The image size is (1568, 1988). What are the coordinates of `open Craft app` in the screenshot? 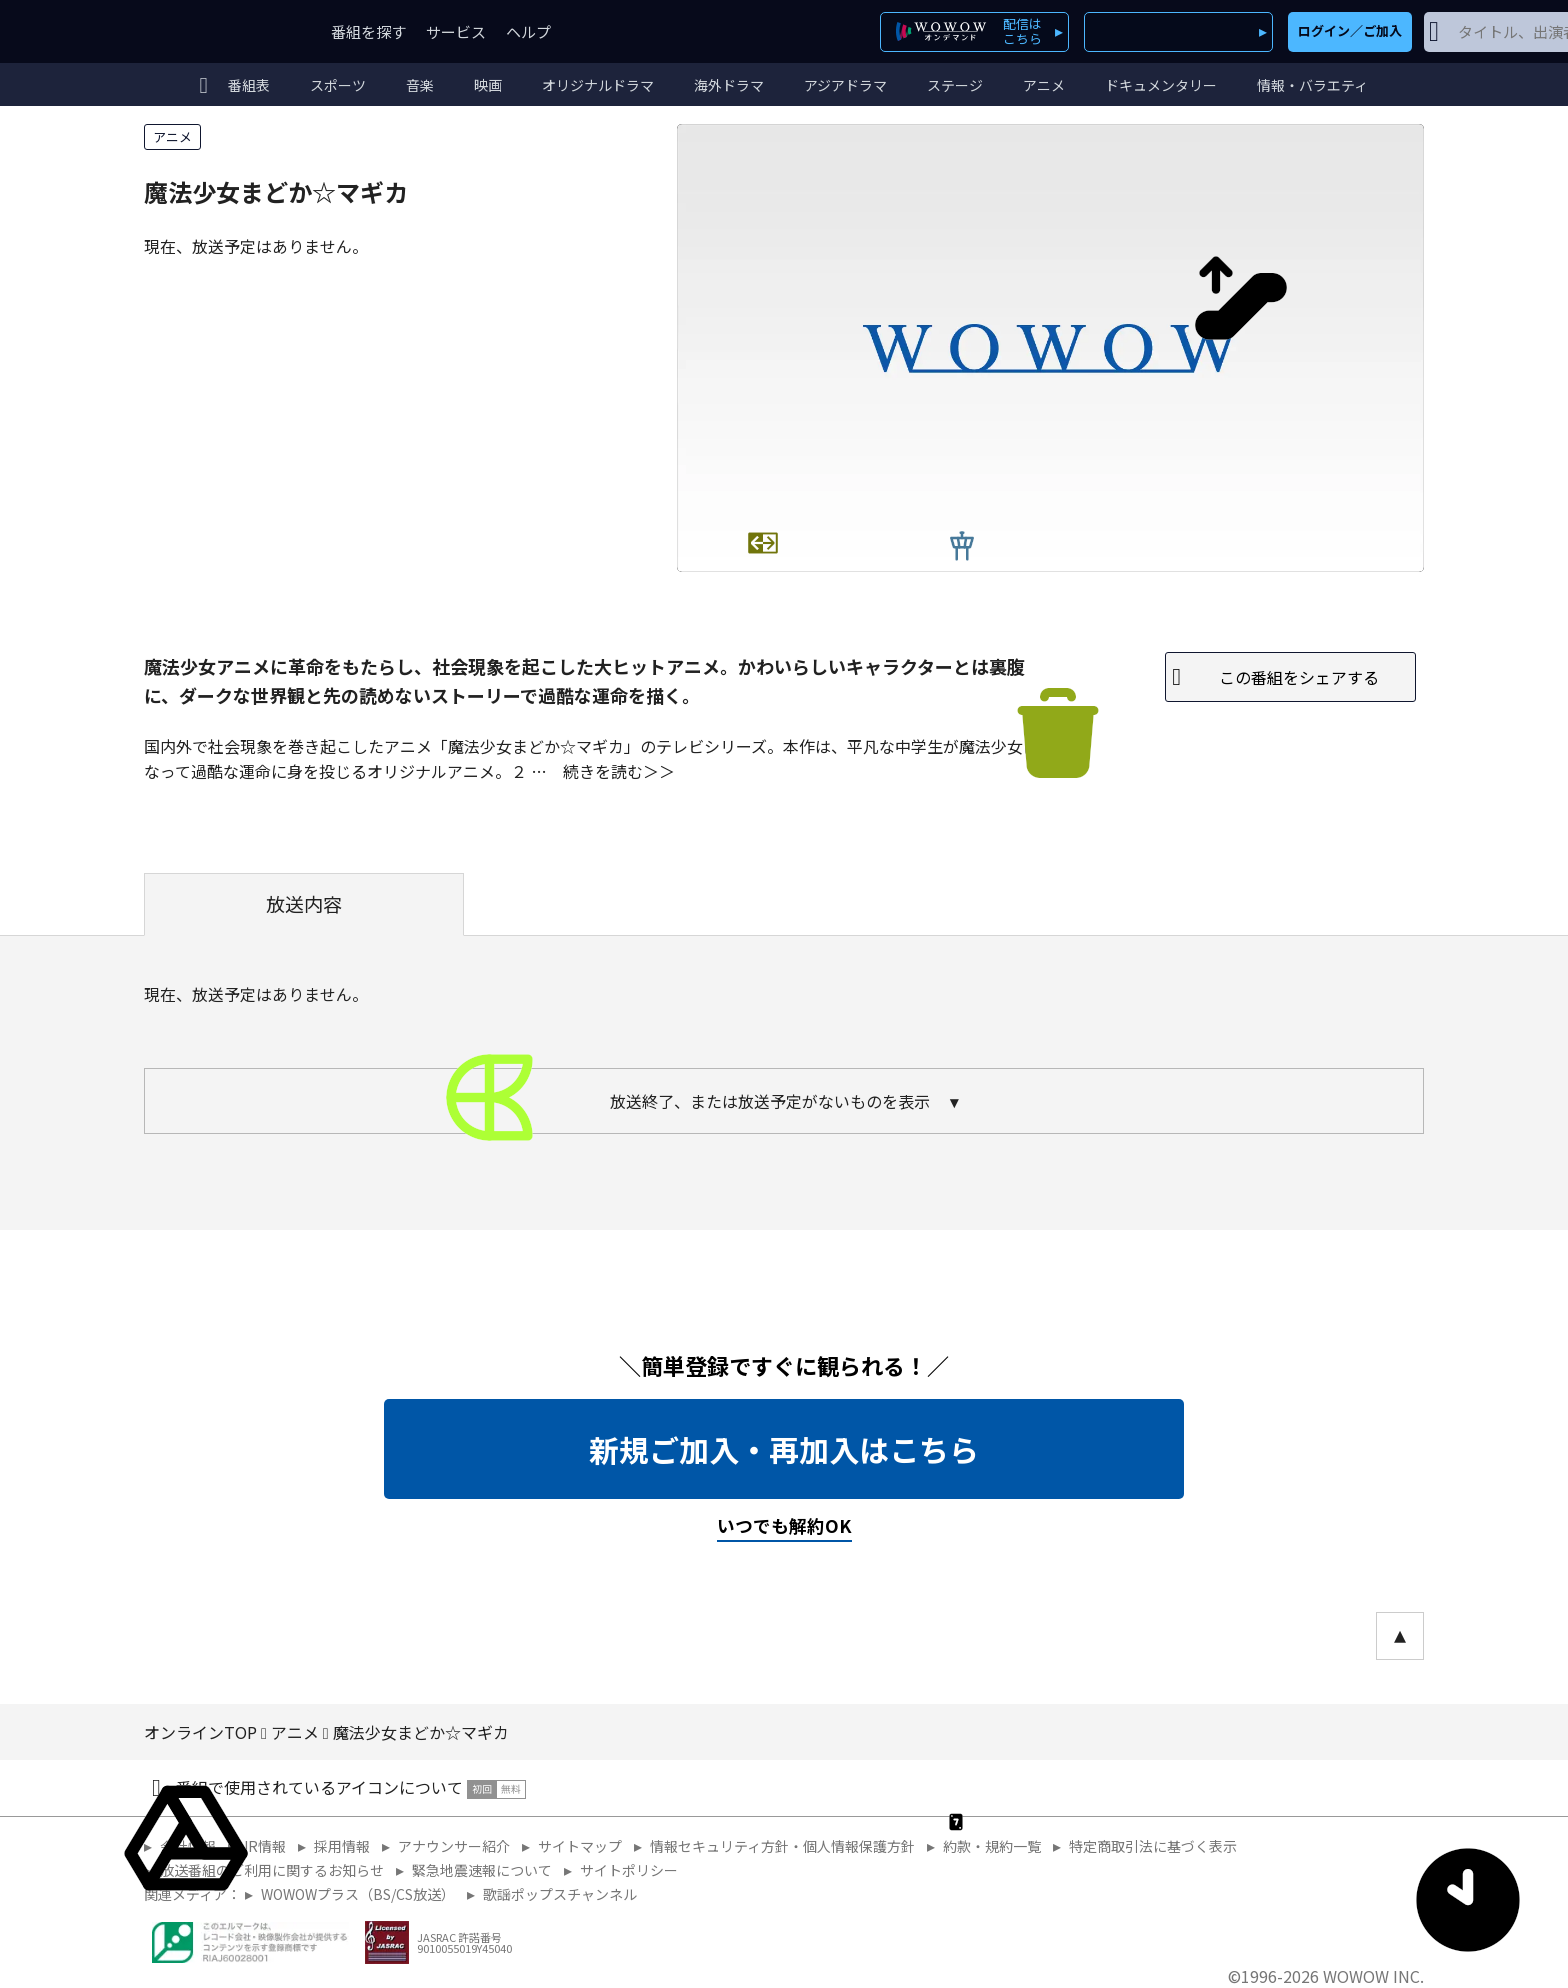 It's located at (489, 1097).